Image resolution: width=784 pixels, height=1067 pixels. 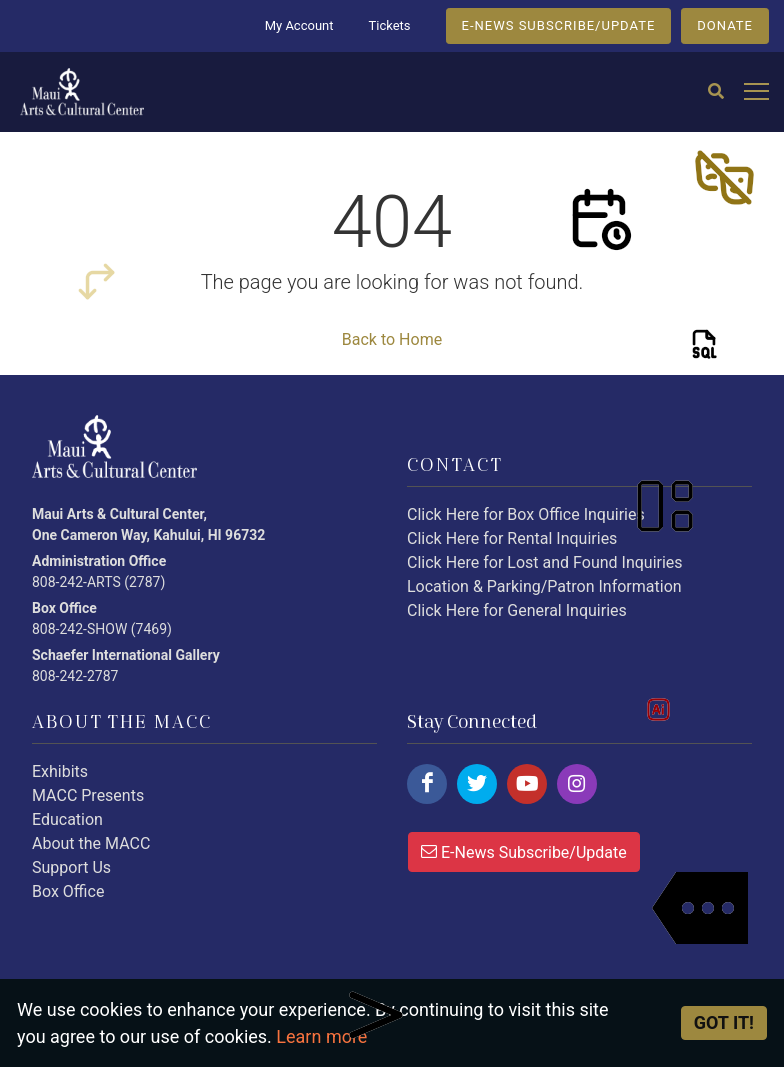 I want to click on navigate to the next item or page, so click(x=376, y=1015).